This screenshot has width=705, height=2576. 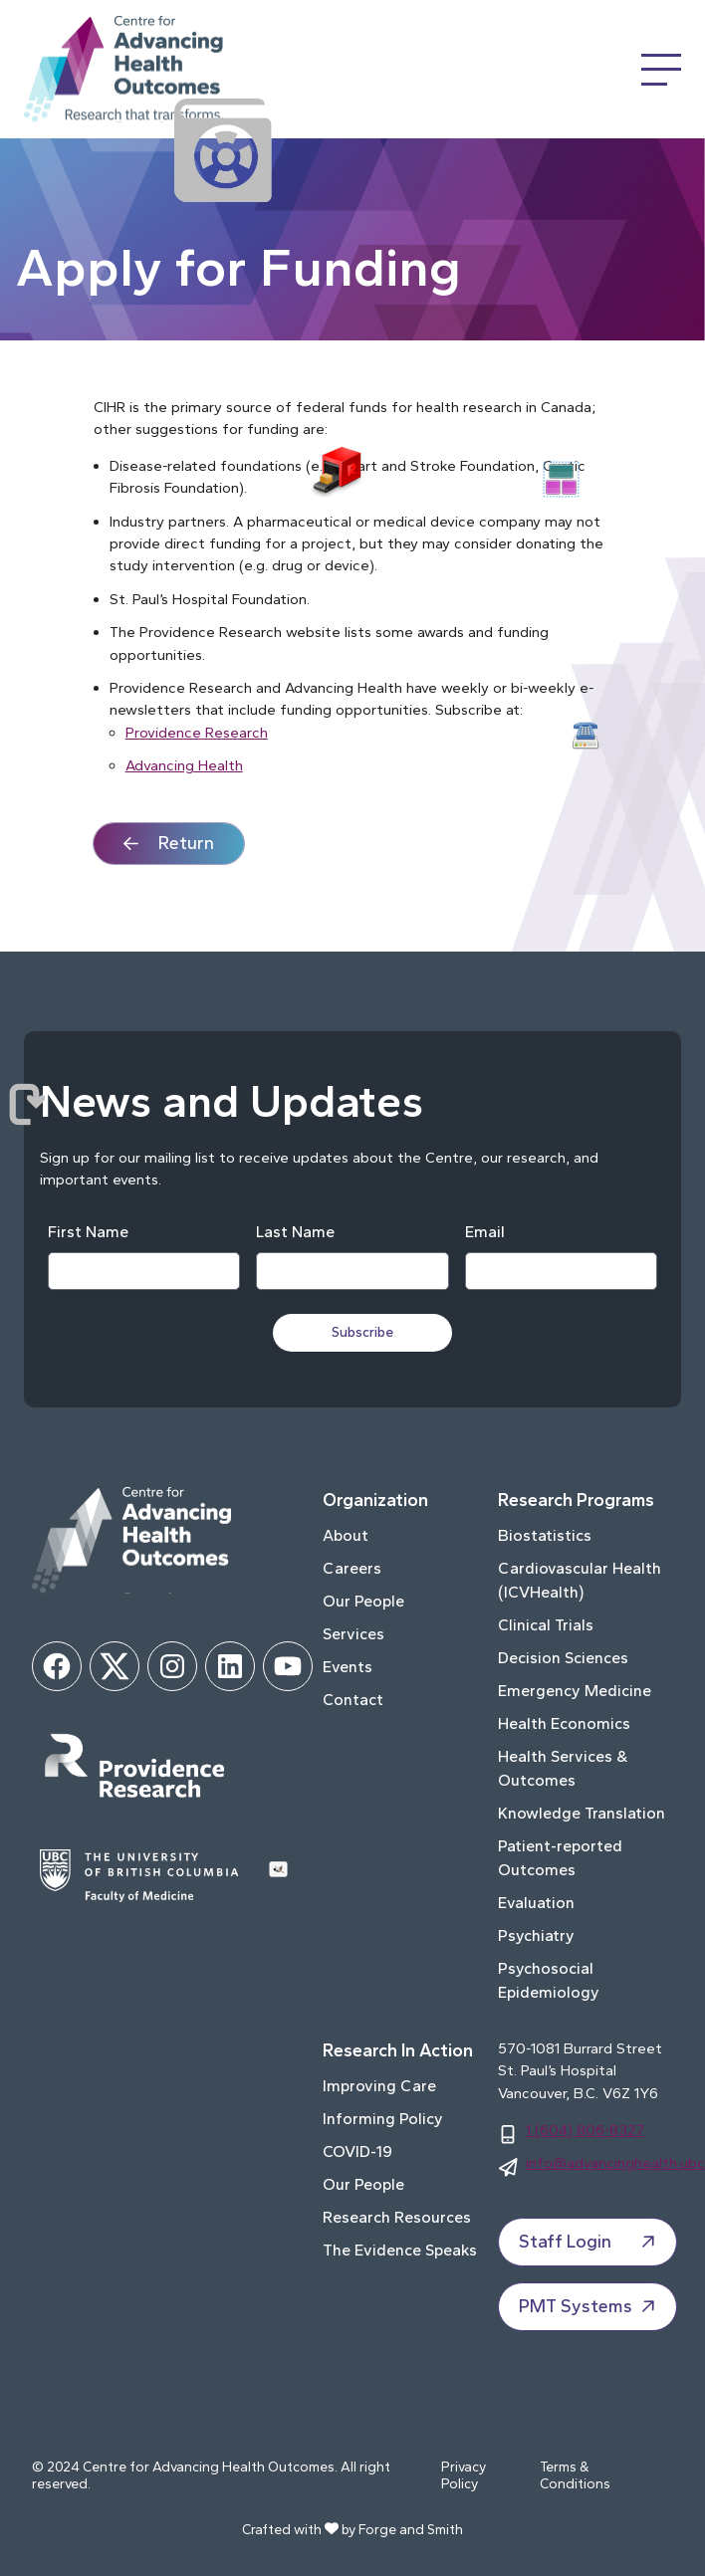 What do you see at coordinates (586, 737) in the screenshot?
I see `access modem or dial-up network settings` at bounding box center [586, 737].